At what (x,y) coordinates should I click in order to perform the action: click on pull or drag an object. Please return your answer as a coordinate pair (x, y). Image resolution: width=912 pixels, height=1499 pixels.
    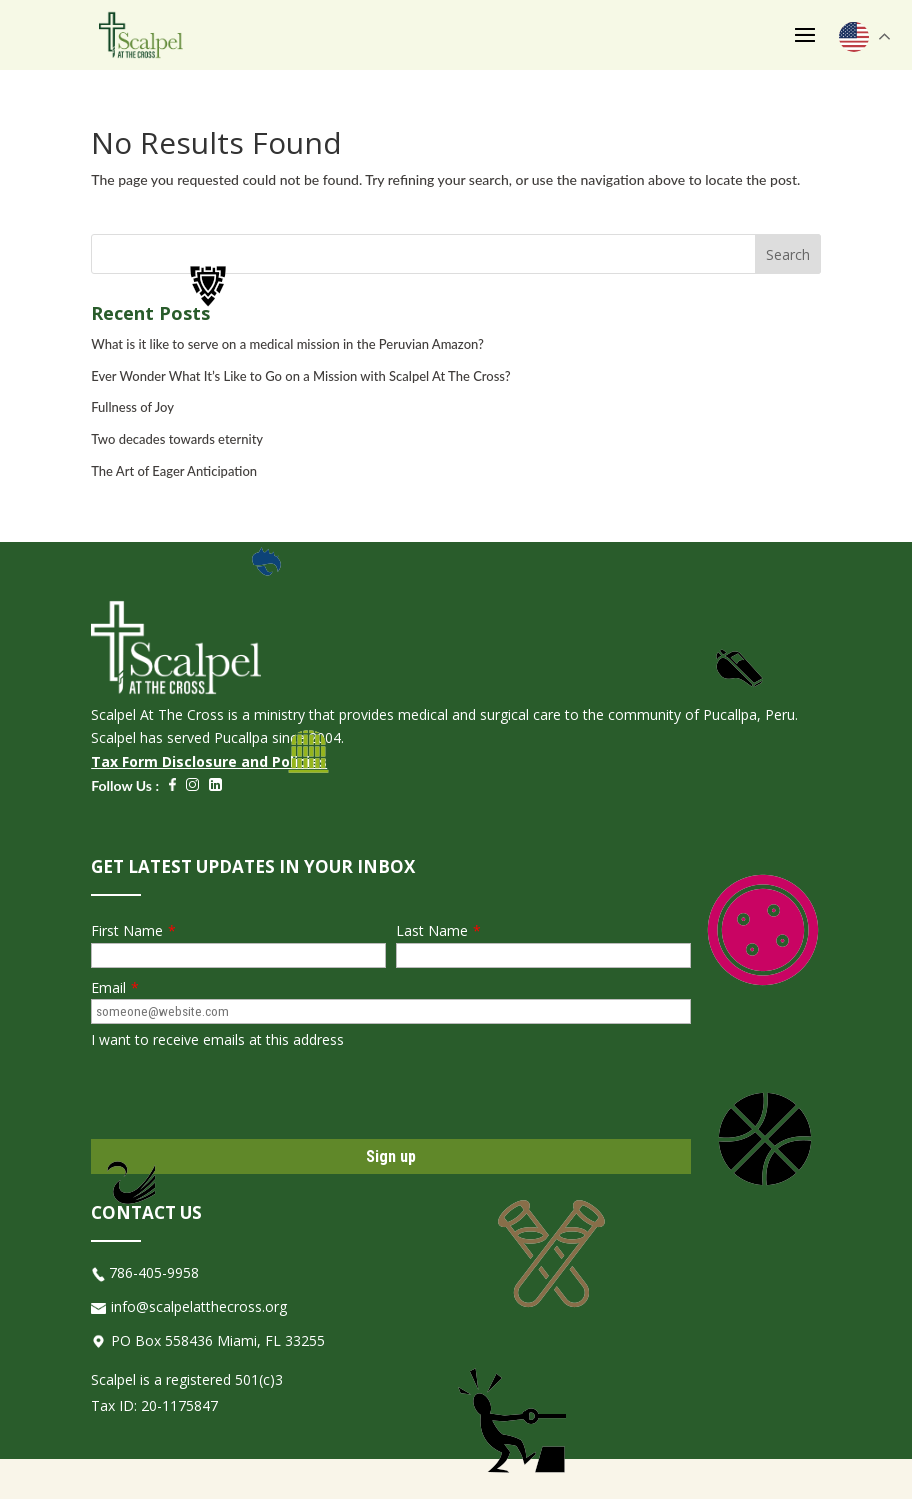
    Looking at the image, I should click on (513, 1417).